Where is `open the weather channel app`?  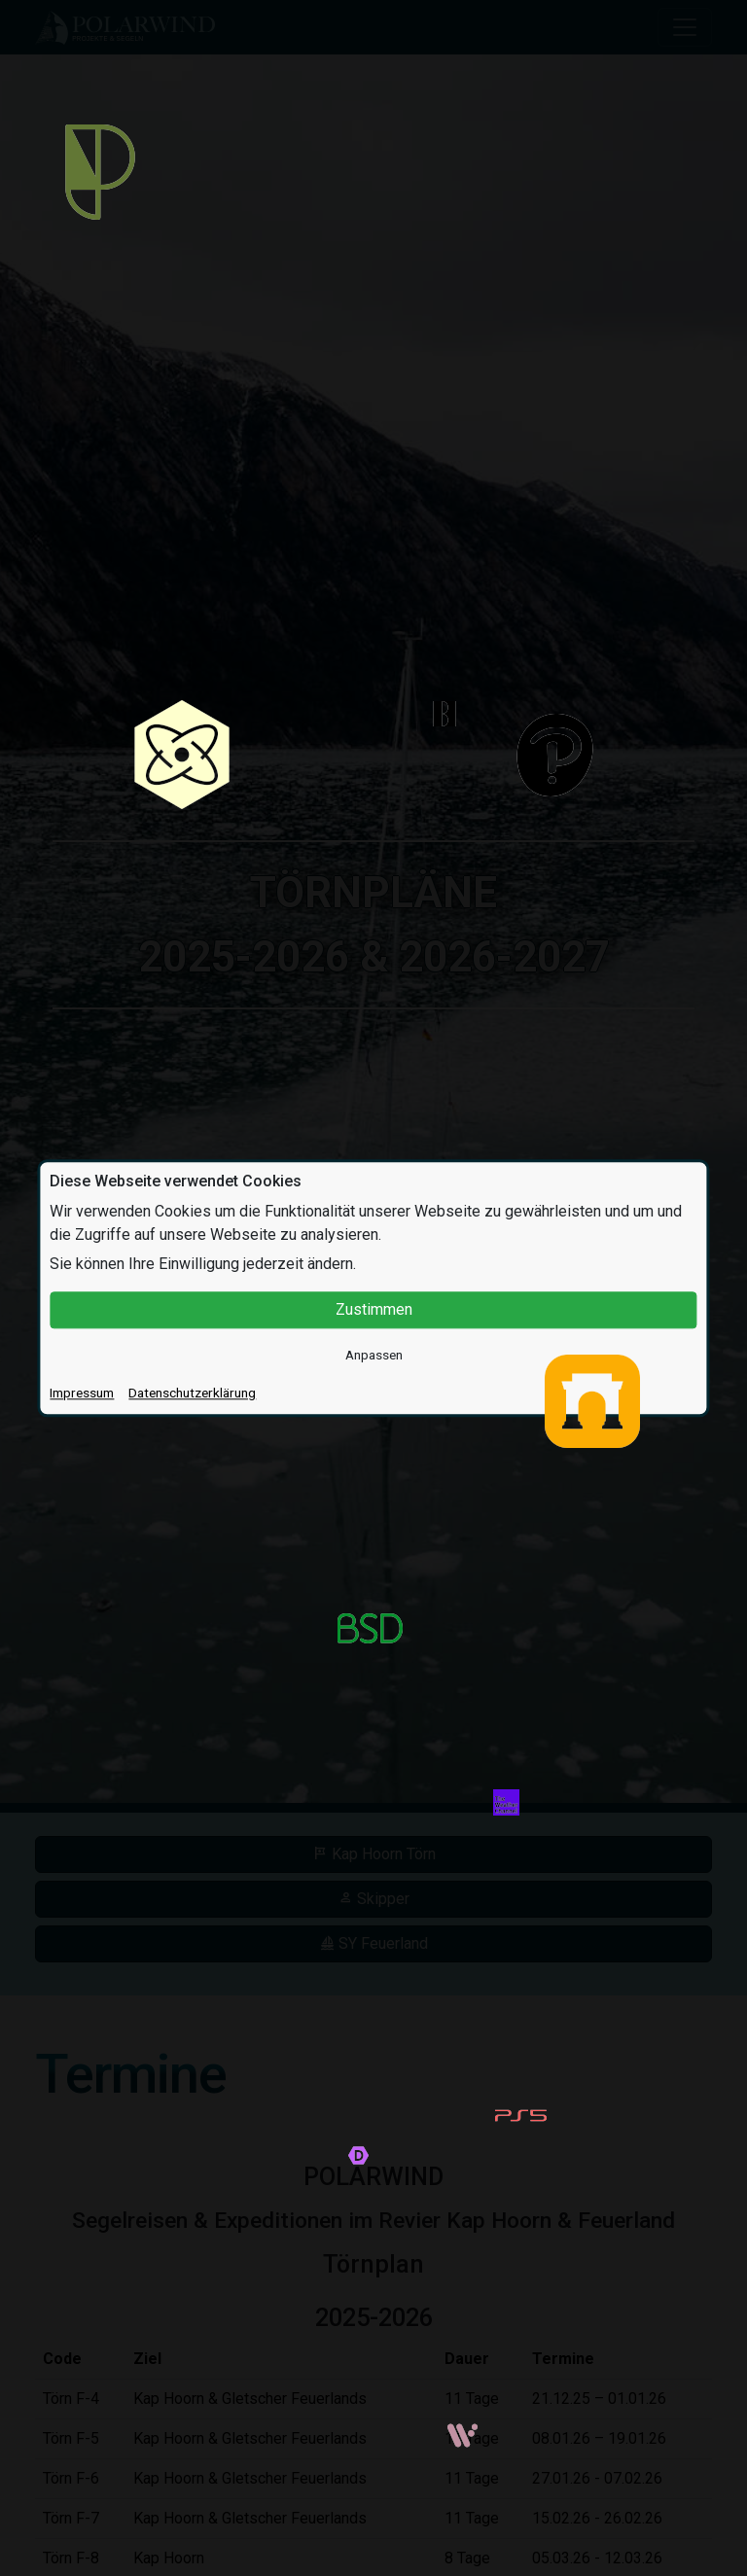
open the weather channel app is located at coordinates (506, 1802).